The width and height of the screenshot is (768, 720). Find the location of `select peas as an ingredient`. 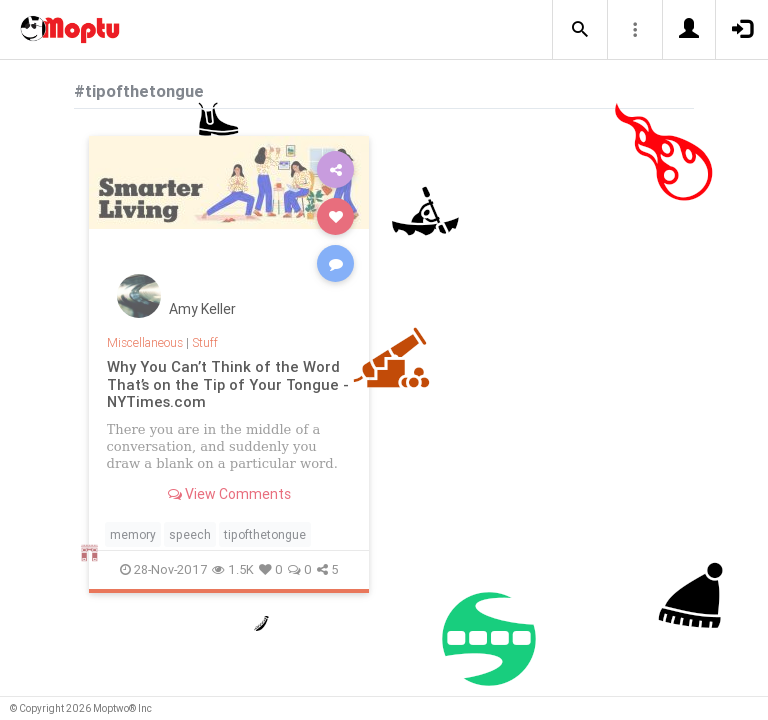

select peas as an ingredient is located at coordinates (261, 623).